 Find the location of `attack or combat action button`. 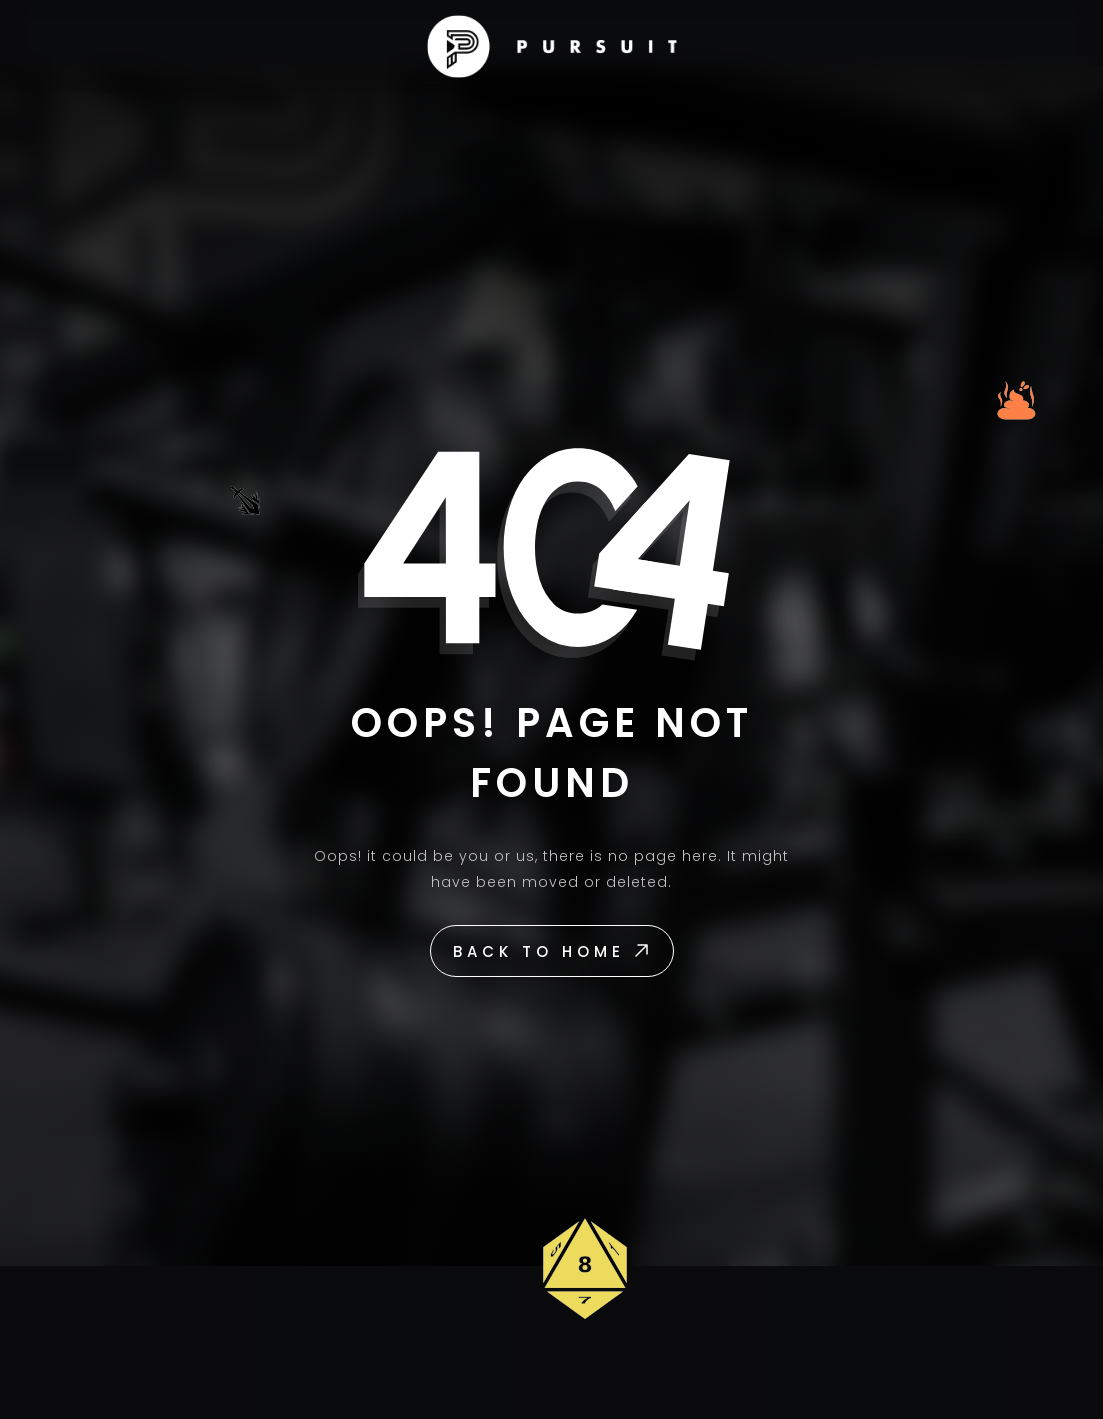

attack or combat action button is located at coordinates (245, 500).